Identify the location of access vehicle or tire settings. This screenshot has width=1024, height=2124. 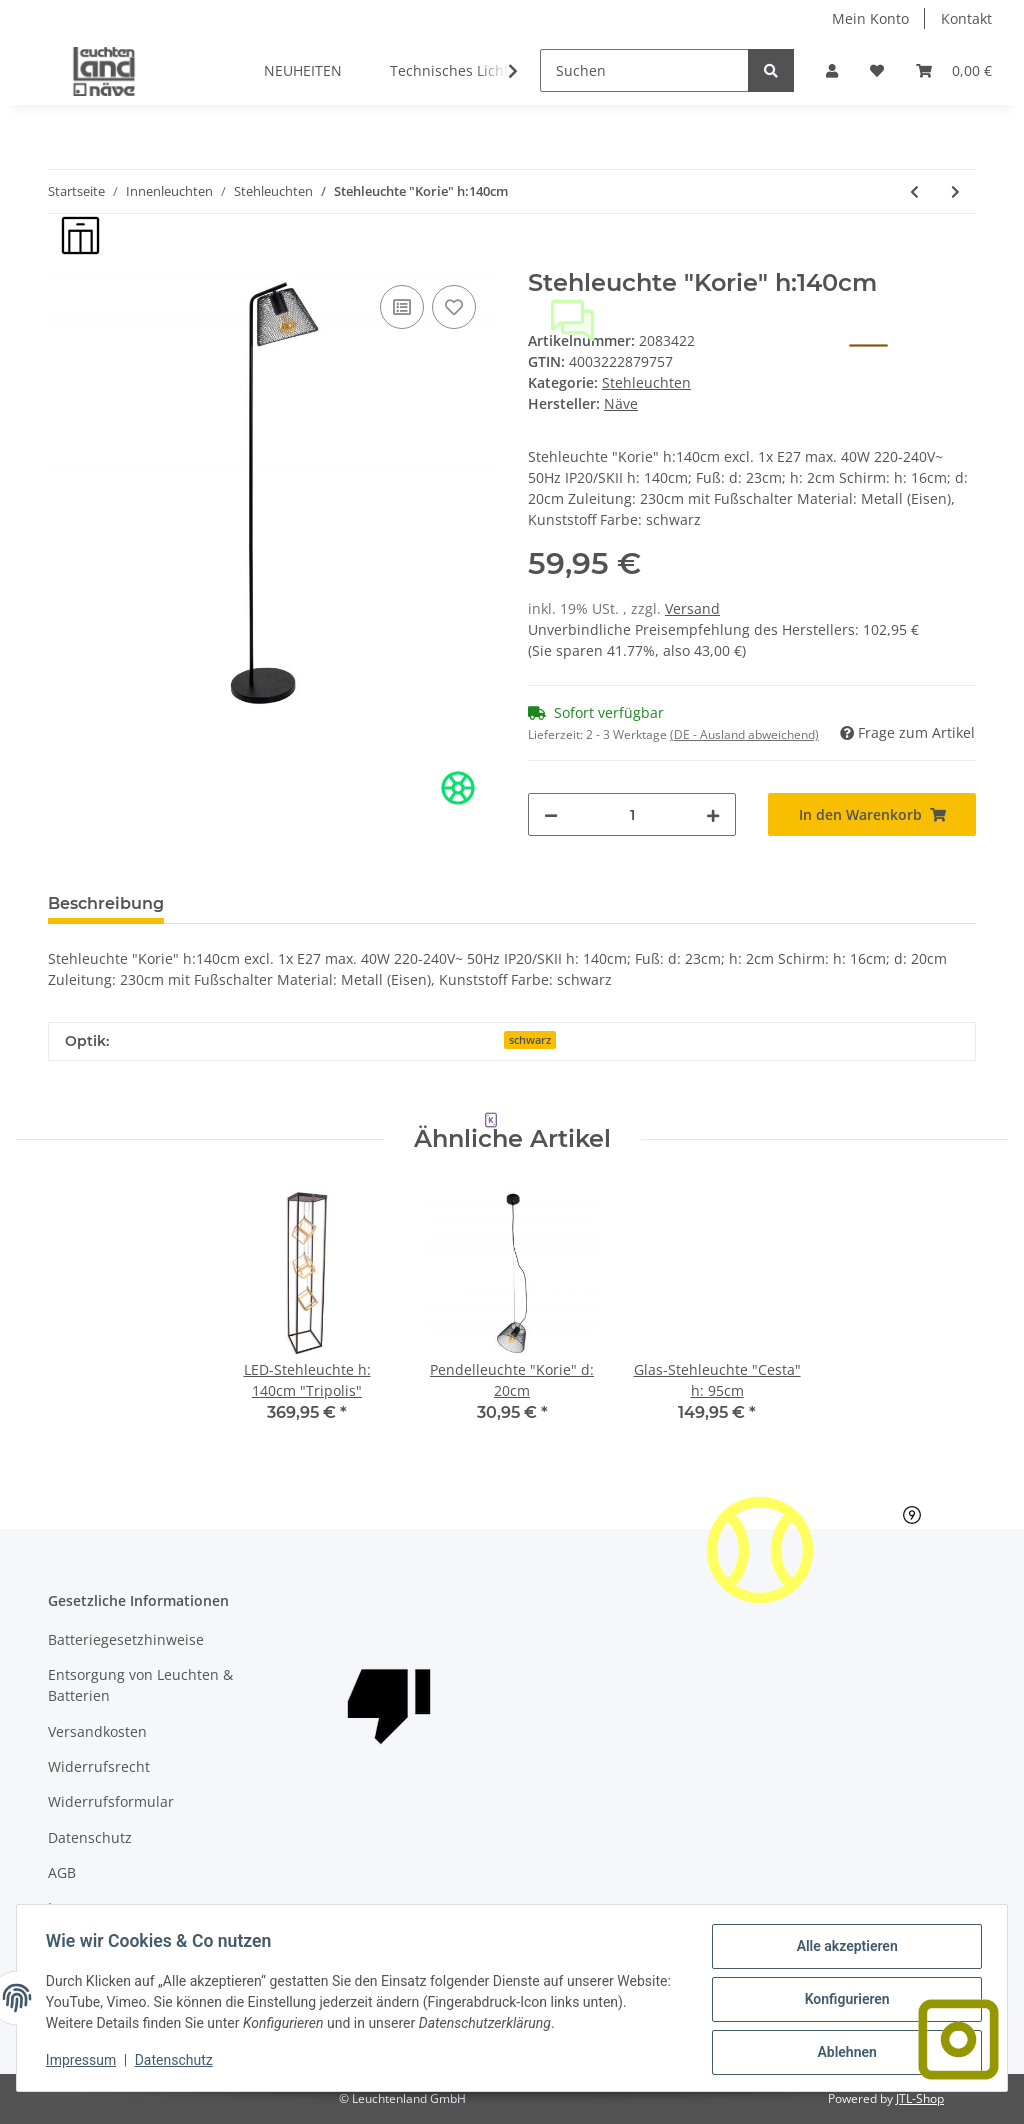
(458, 788).